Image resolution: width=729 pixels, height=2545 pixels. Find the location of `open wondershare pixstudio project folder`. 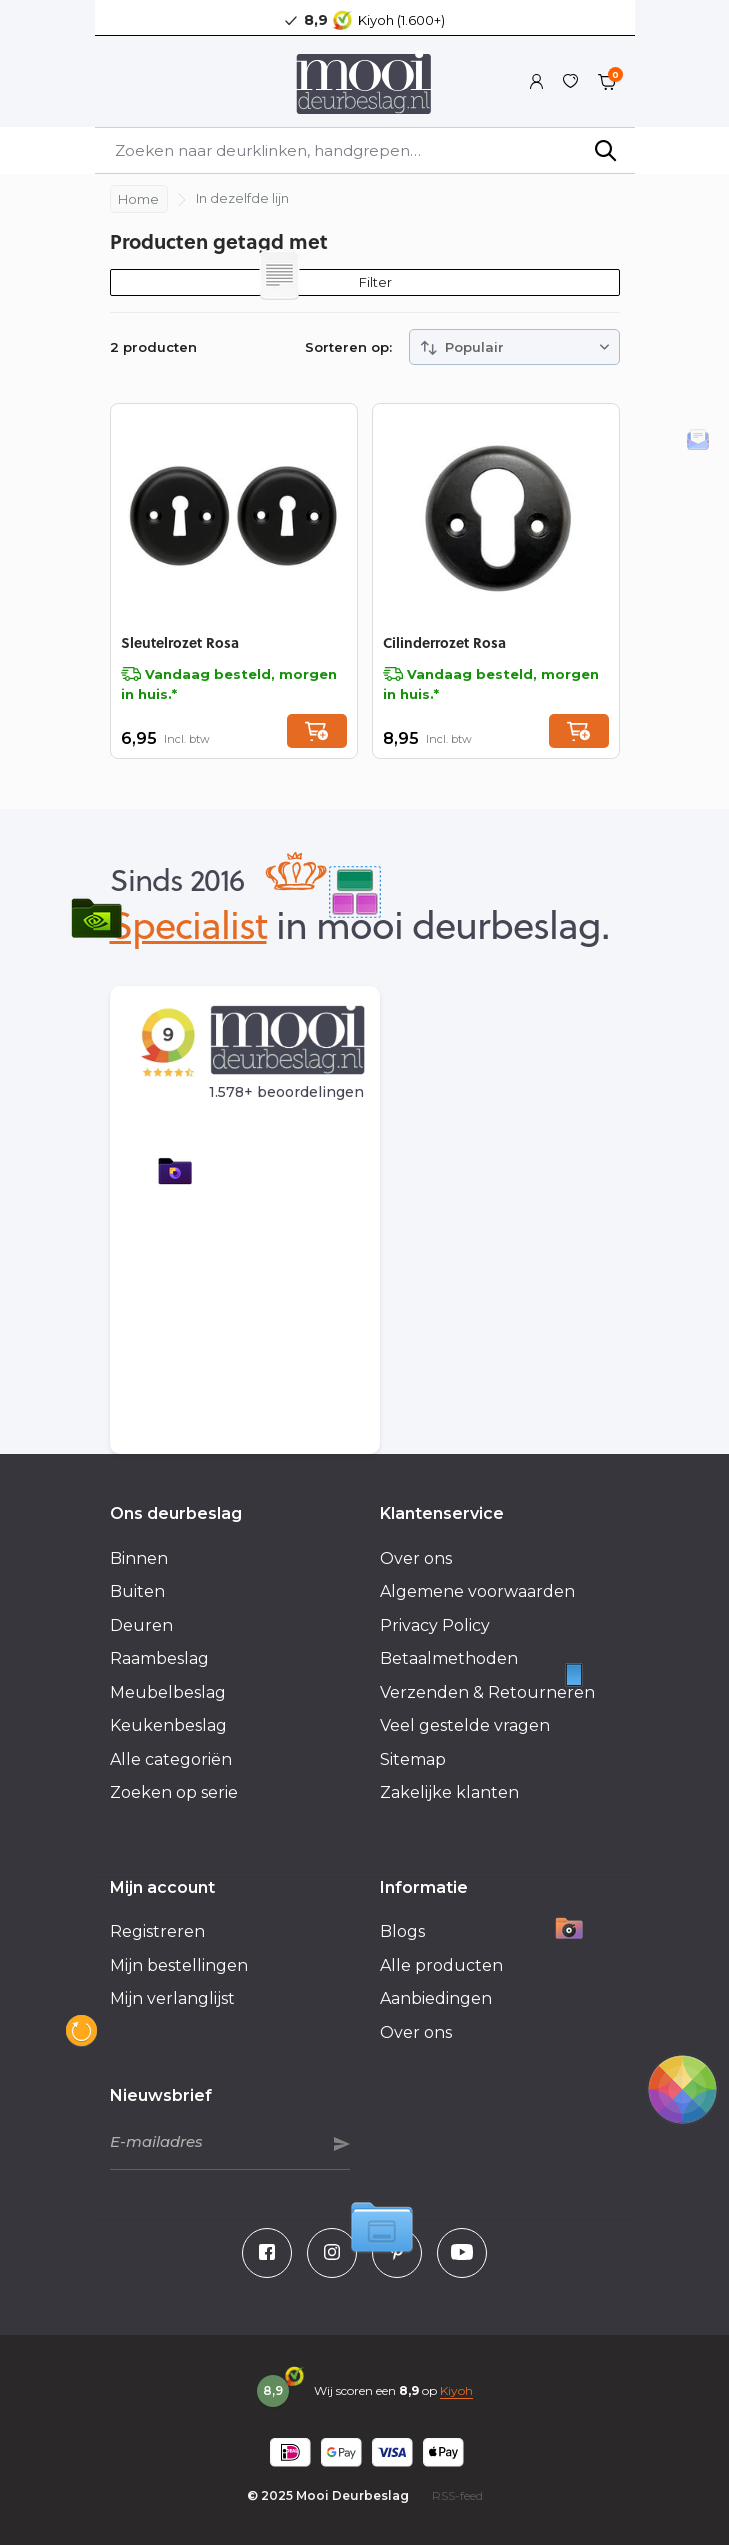

open wondershare pixstudio project folder is located at coordinates (175, 1172).